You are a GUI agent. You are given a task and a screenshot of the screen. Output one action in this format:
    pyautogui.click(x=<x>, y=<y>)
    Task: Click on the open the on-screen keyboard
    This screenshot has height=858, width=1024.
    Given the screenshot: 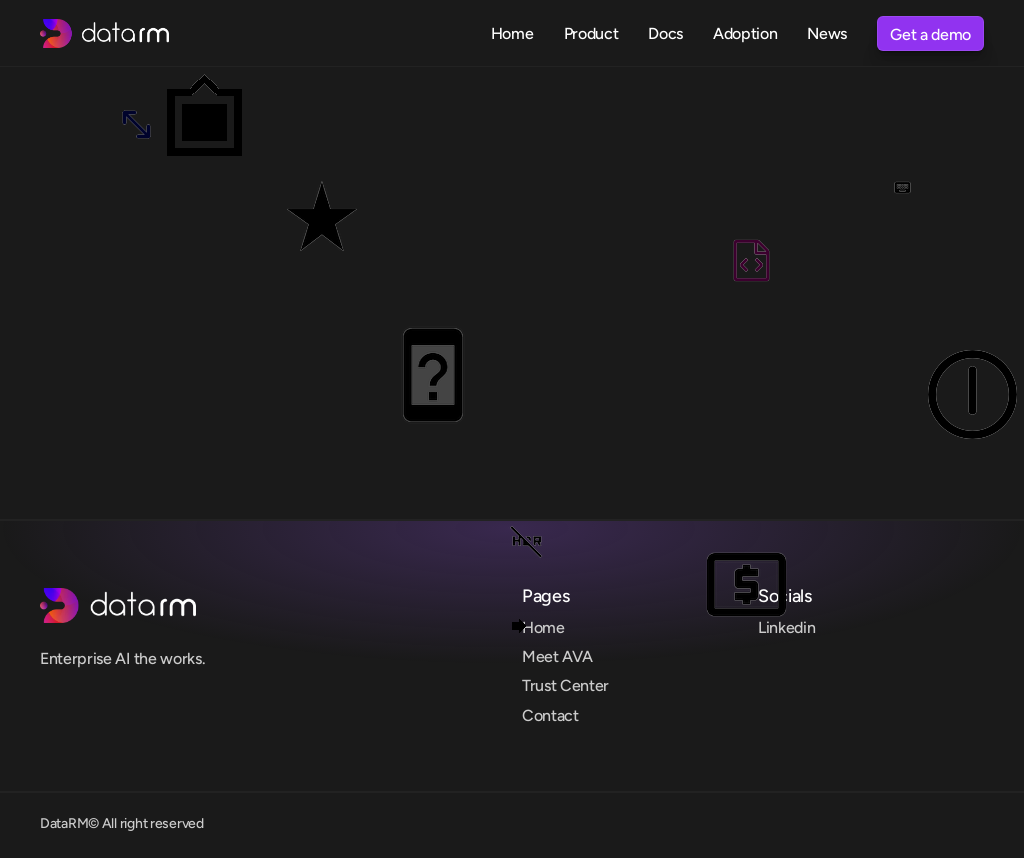 What is the action you would take?
    pyautogui.click(x=902, y=187)
    